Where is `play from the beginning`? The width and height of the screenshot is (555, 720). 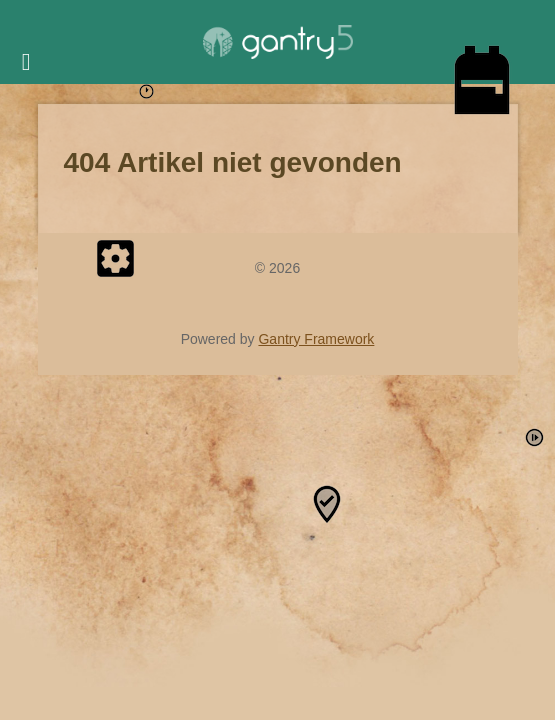 play from the beginning is located at coordinates (534, 437).